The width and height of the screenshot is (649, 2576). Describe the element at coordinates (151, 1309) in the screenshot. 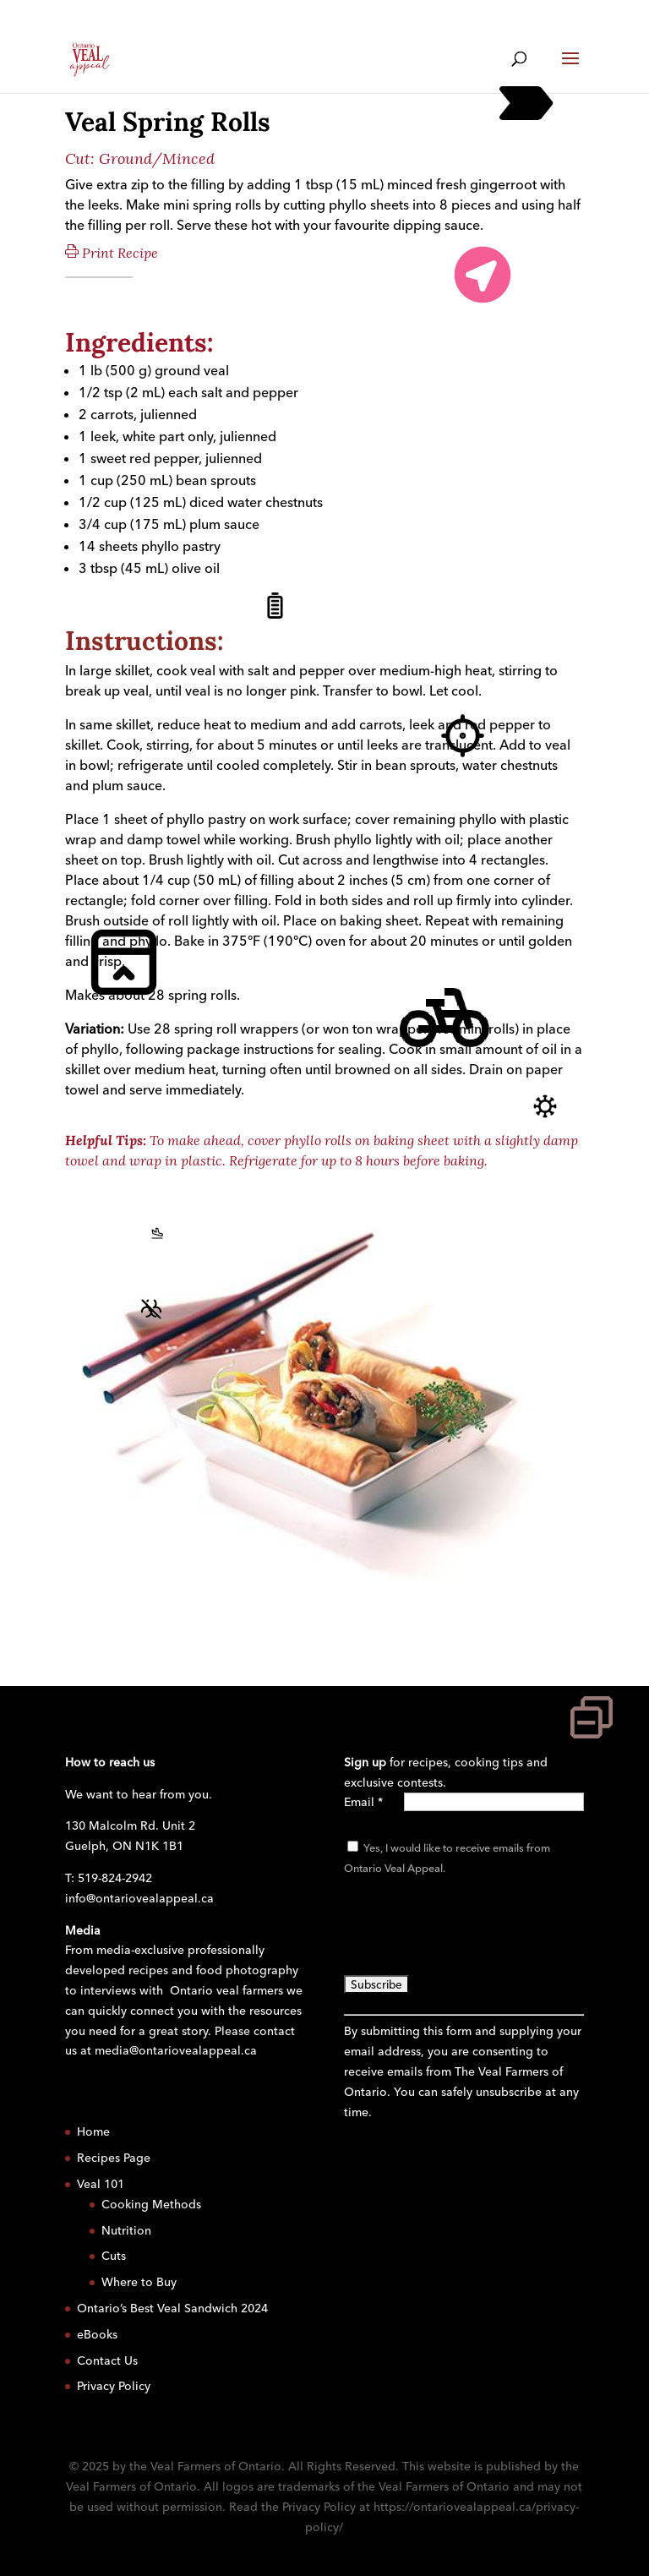

I see `indicates biohazard warning is disabled` at that location.